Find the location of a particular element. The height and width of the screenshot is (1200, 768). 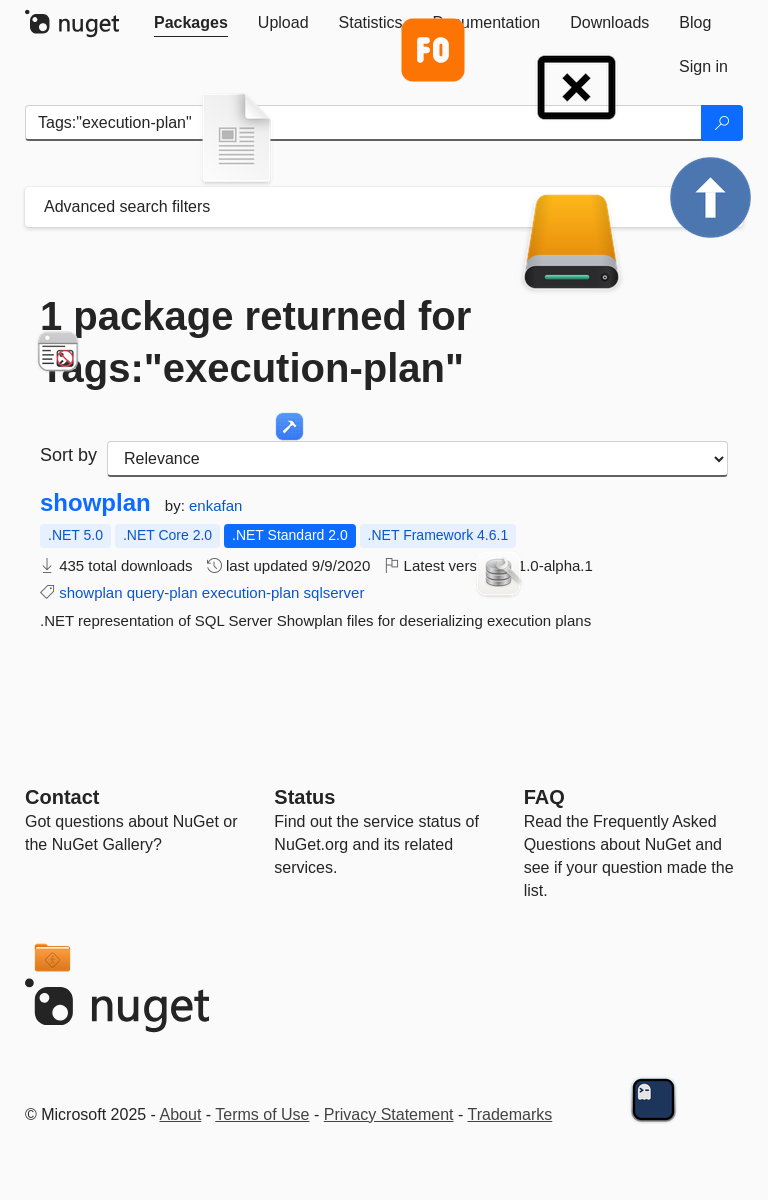

open ghostty terminal application is located at coordinates (653, 1099).